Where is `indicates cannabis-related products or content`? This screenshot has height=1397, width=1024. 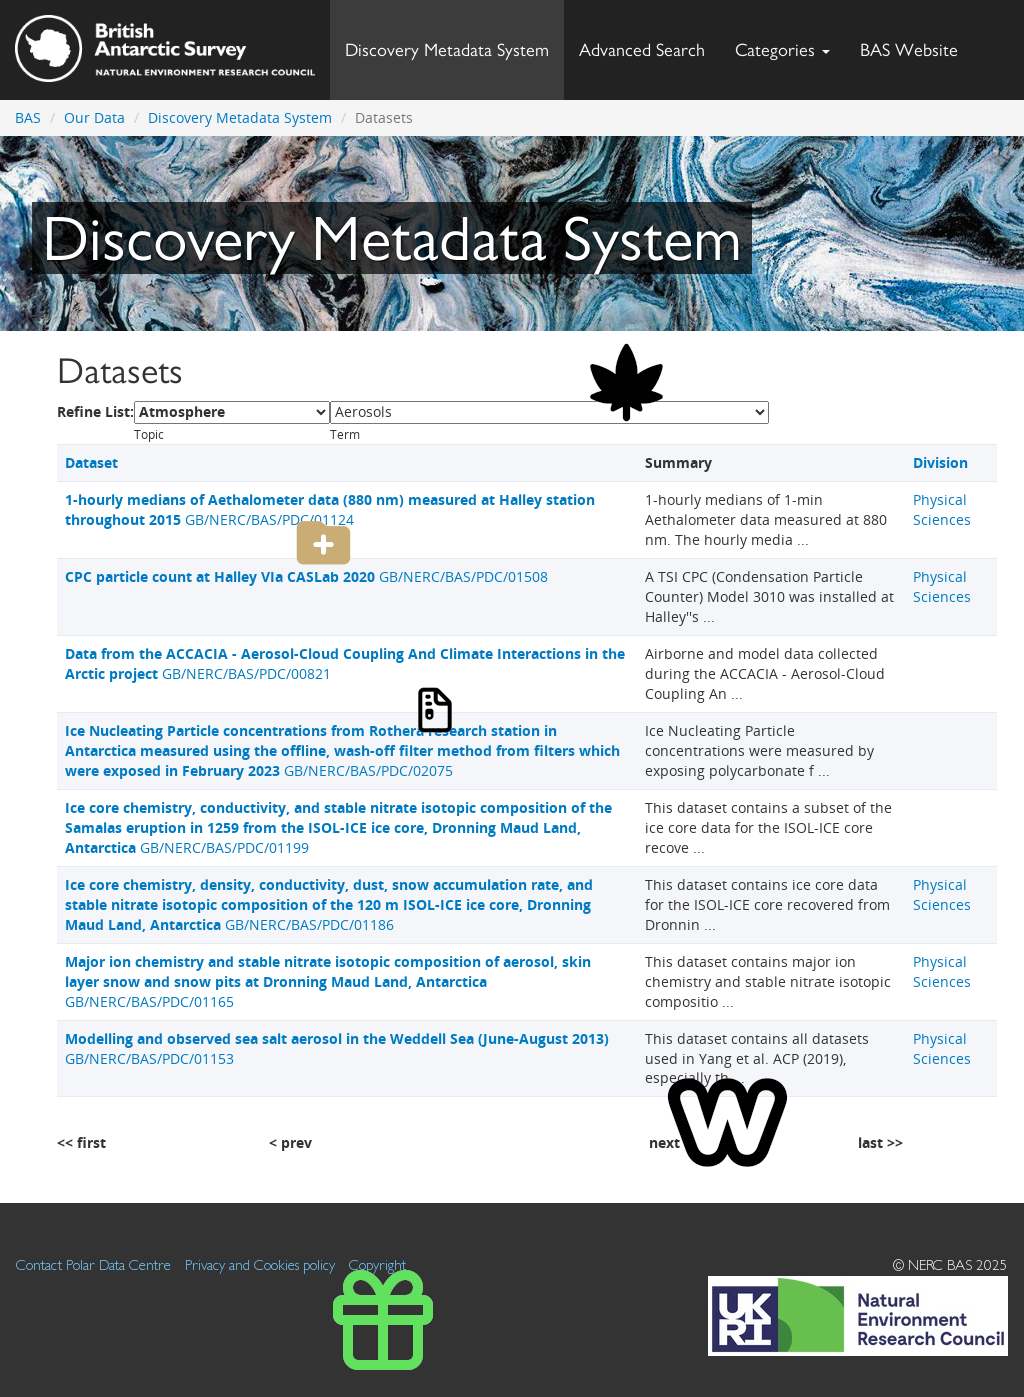
indicates cannabis-related products or content is located at coordinates (626, 382).